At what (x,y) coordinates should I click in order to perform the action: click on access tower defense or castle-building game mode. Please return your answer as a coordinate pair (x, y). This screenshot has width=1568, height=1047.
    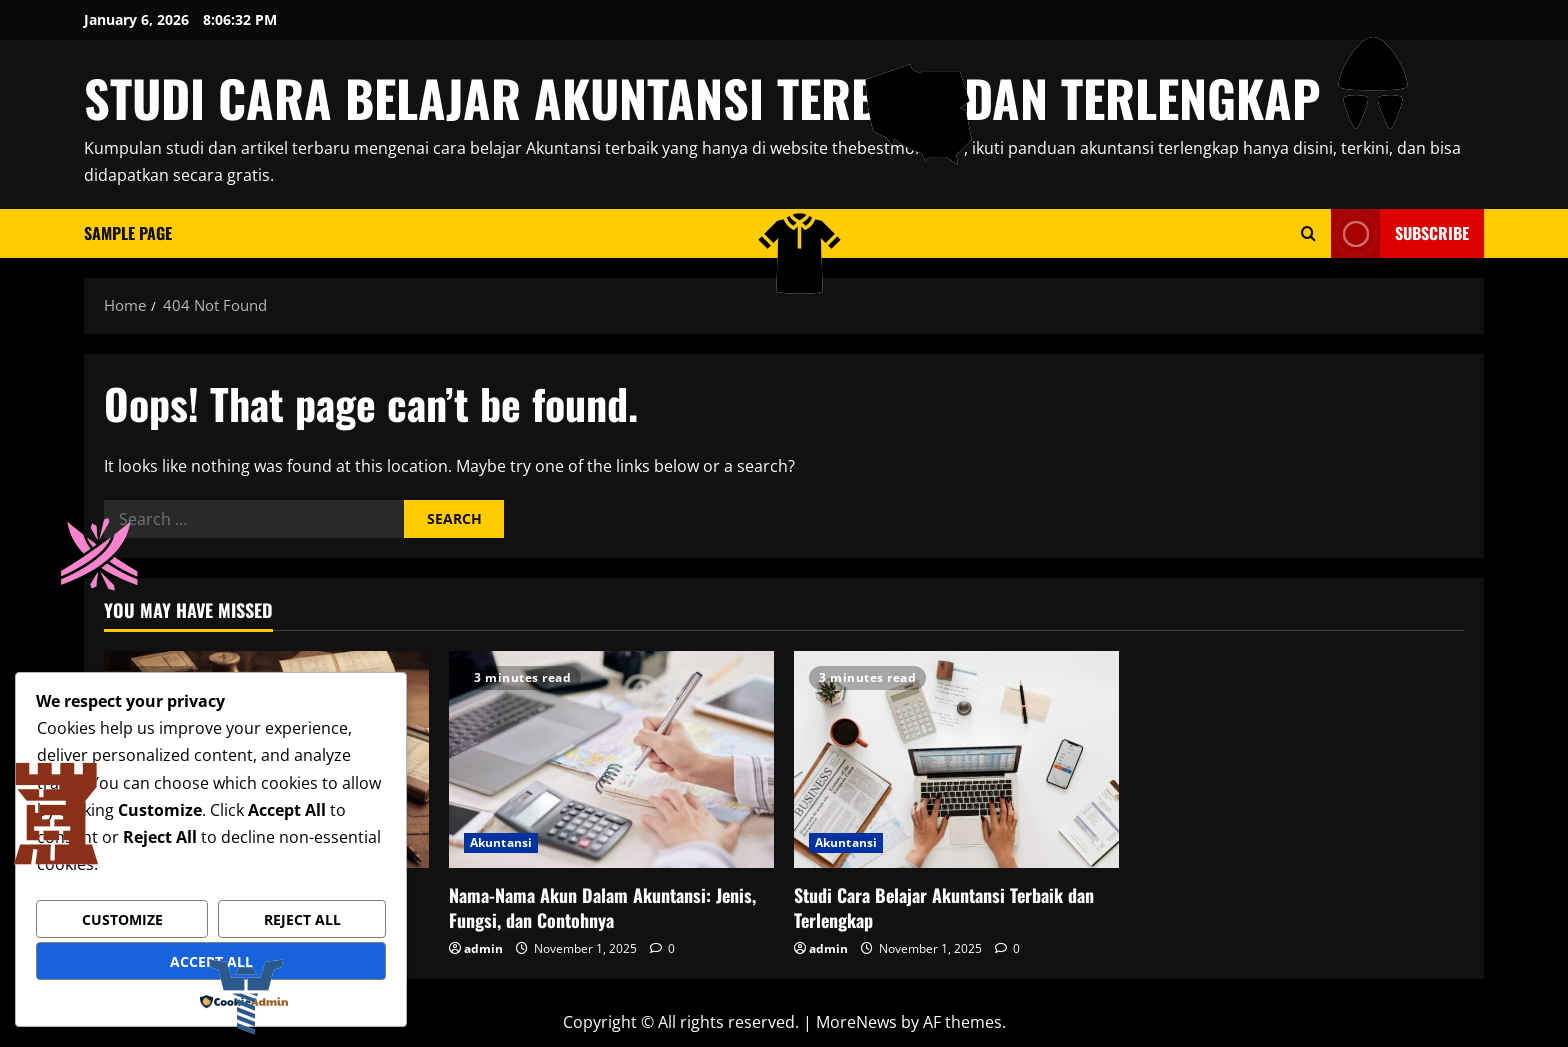
    Looking at the image, I should click on (55, 813).